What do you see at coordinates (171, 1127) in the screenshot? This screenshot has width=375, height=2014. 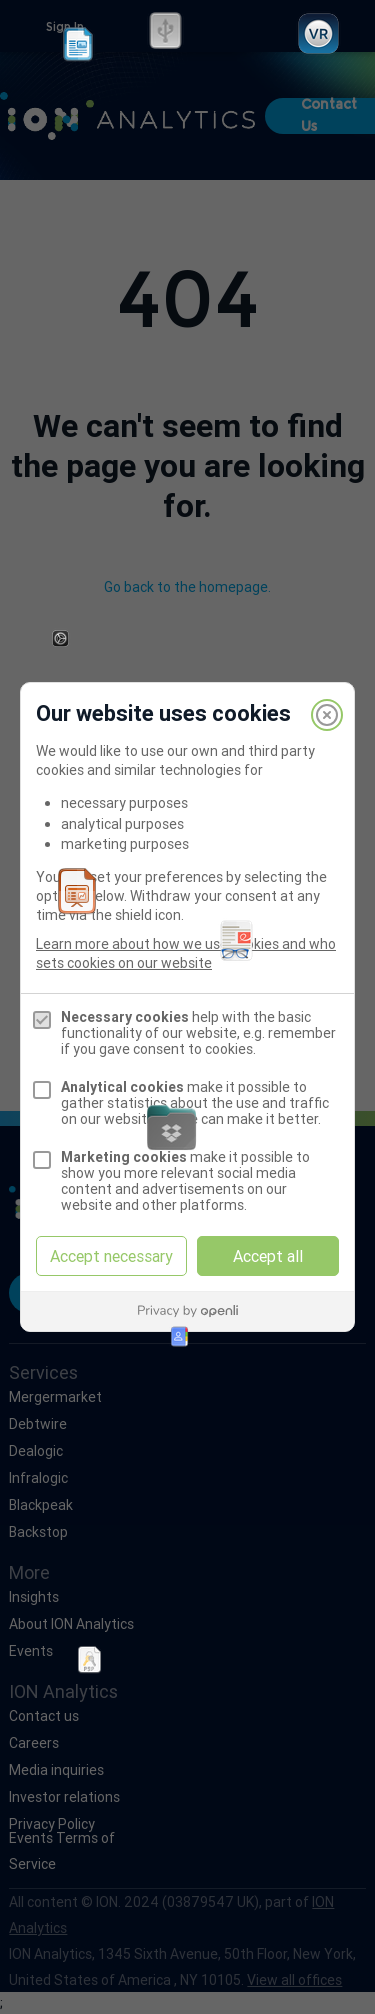 I see `open your Dropbox synced folder` at bounding box center [171, 1127].